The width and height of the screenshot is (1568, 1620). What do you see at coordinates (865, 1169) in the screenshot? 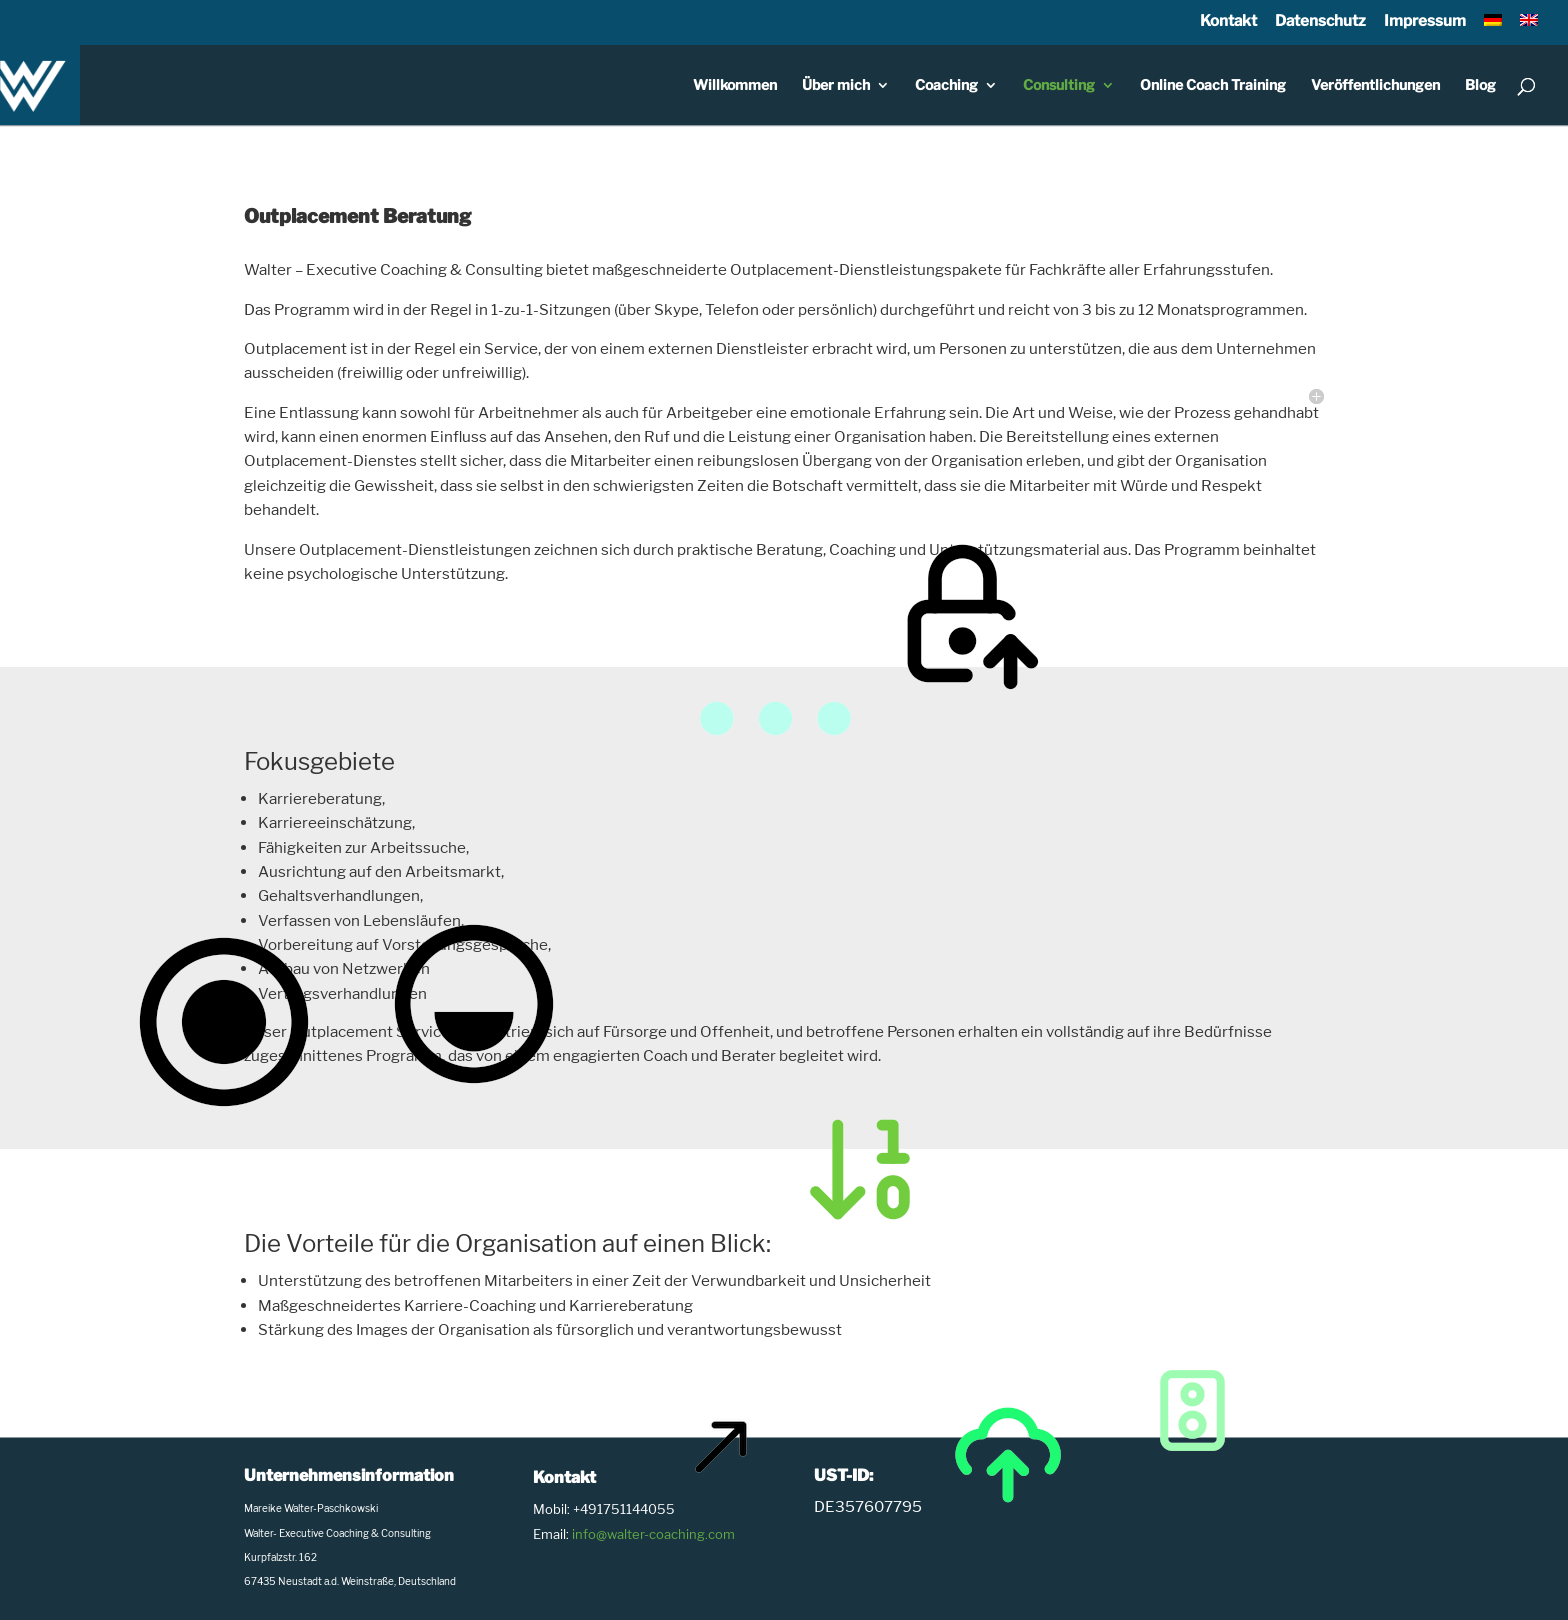
I see `sort numerically in descending order` at bounding box center [865, 1169].